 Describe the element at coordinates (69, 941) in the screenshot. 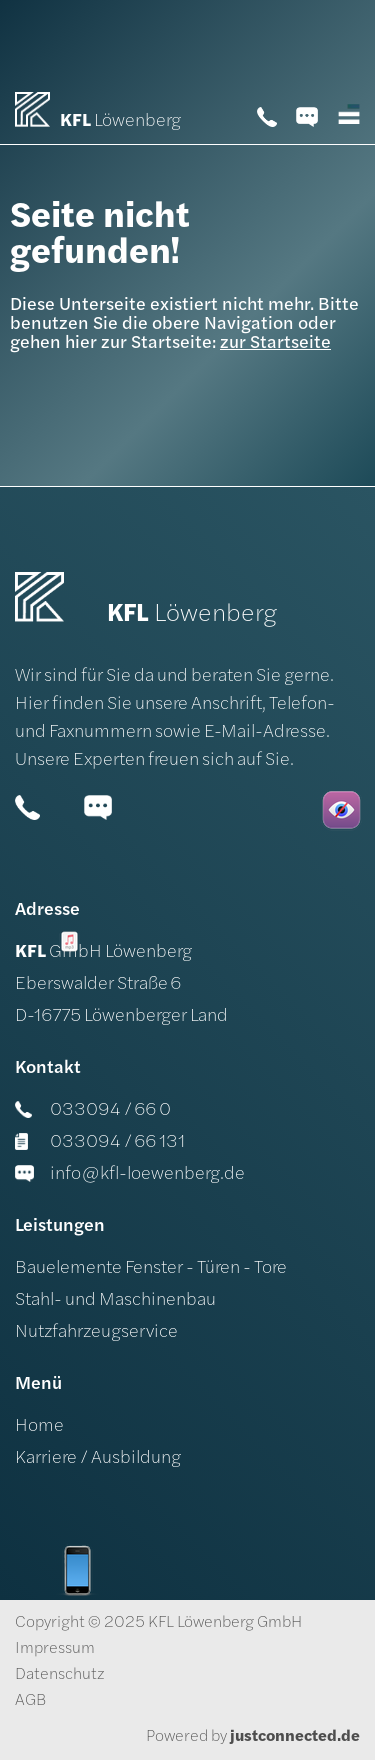

I see `an mp3 audio file` at that location.